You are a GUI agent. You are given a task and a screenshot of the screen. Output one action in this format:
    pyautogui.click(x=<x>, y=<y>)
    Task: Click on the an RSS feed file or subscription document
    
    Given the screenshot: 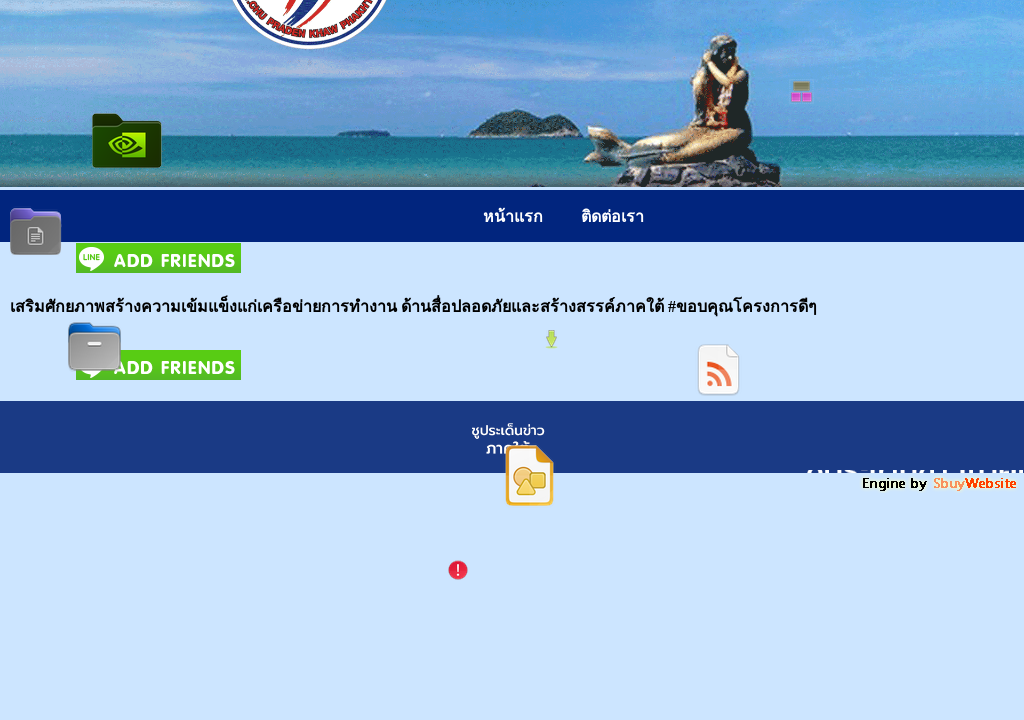 What is the action you would take?
    pyautogui.click(x=718, y=369)
    